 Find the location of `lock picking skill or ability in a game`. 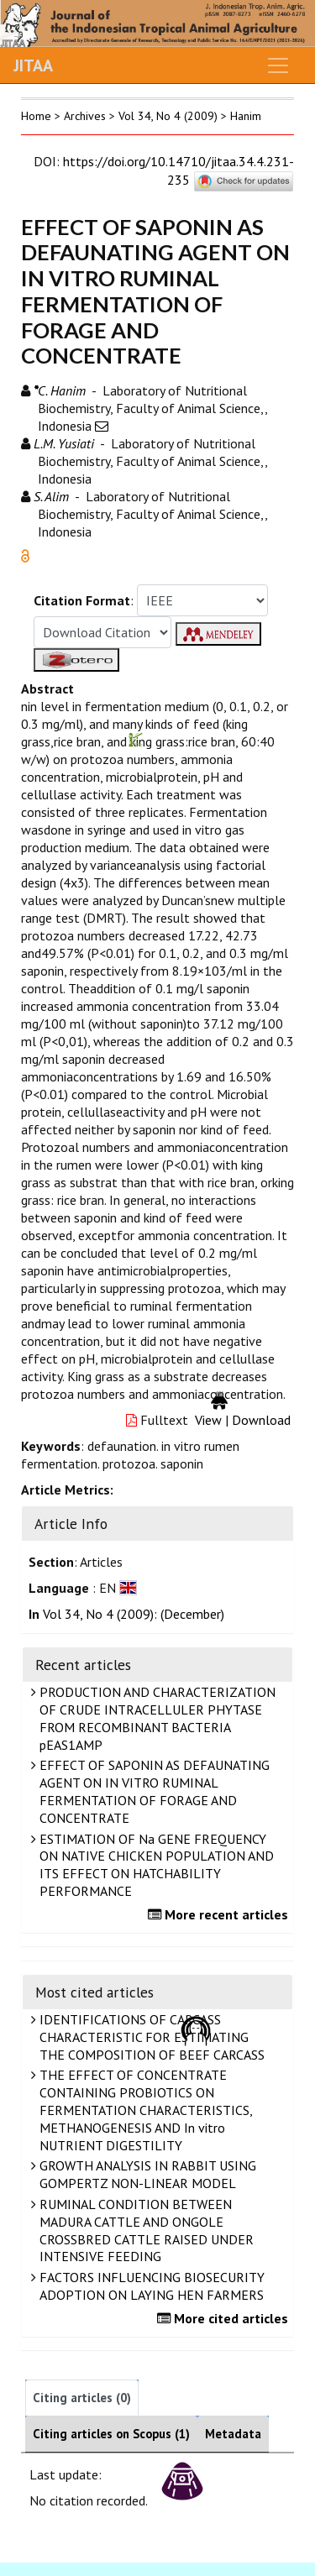

lock picking skill or ability in a game is located at coordinates (135, 740).